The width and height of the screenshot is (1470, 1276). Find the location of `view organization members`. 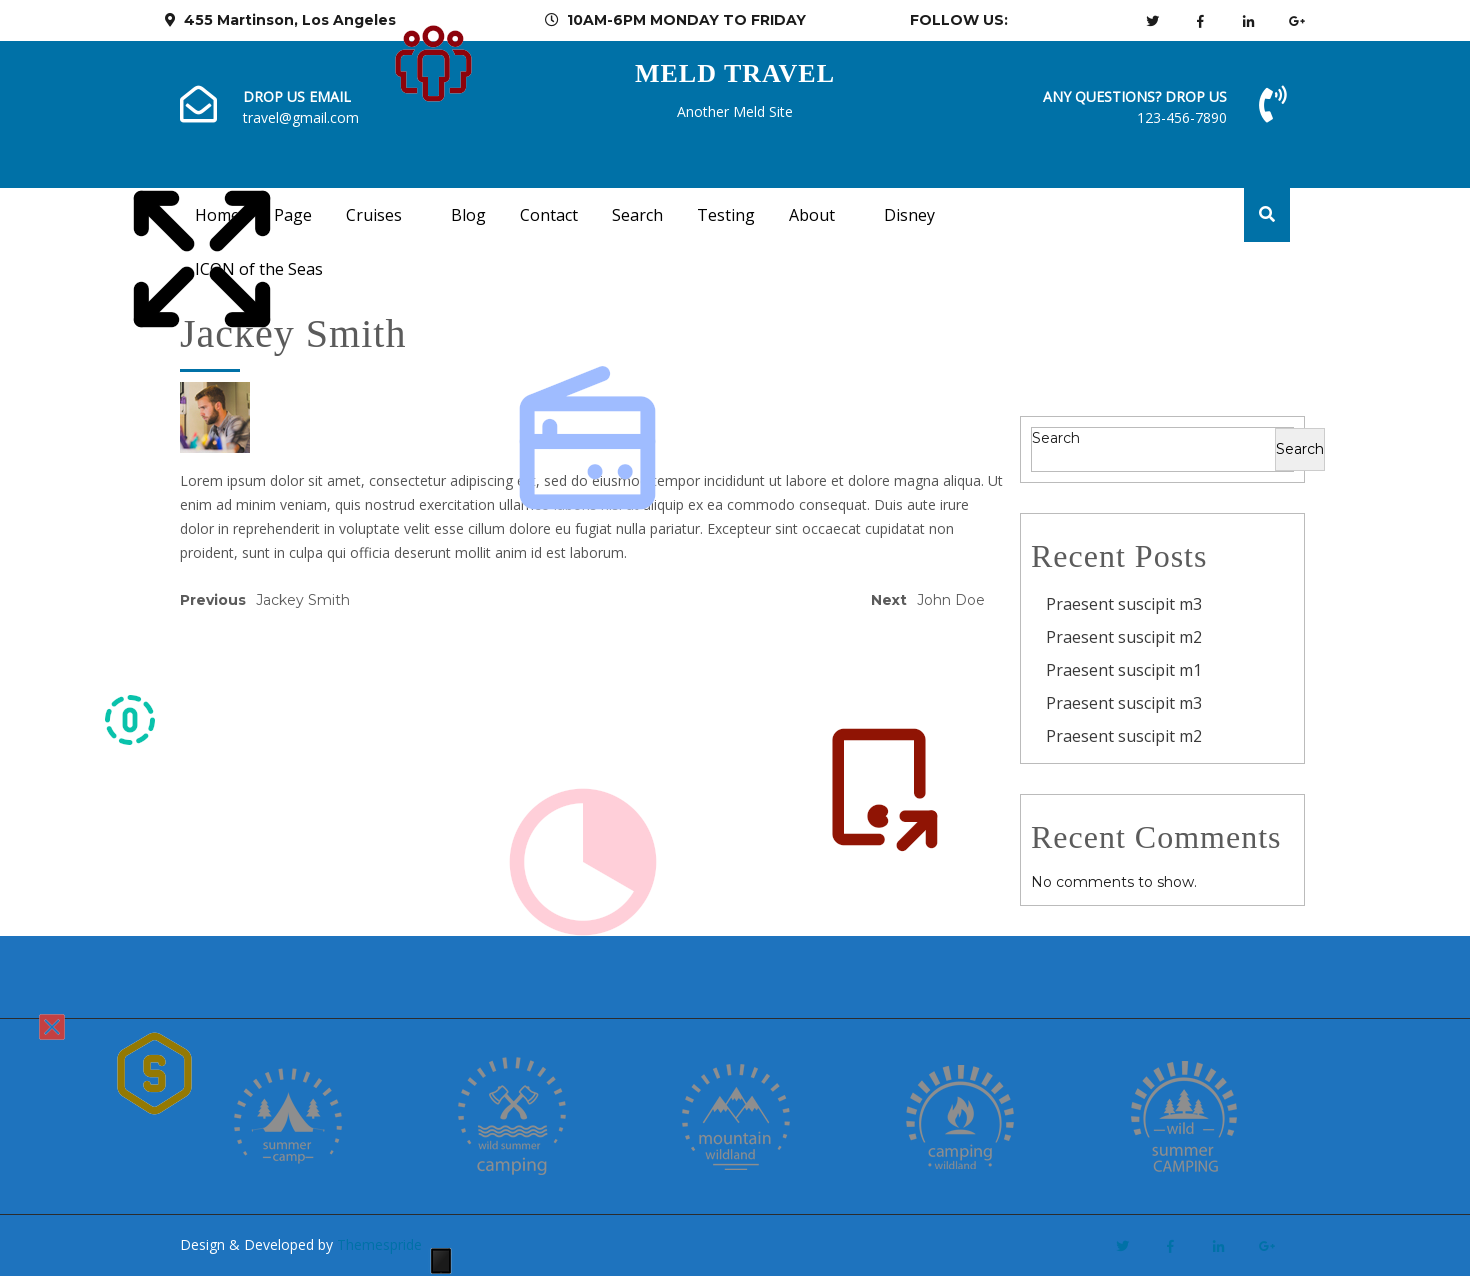

view organization members is located at coordinates (433, 63).